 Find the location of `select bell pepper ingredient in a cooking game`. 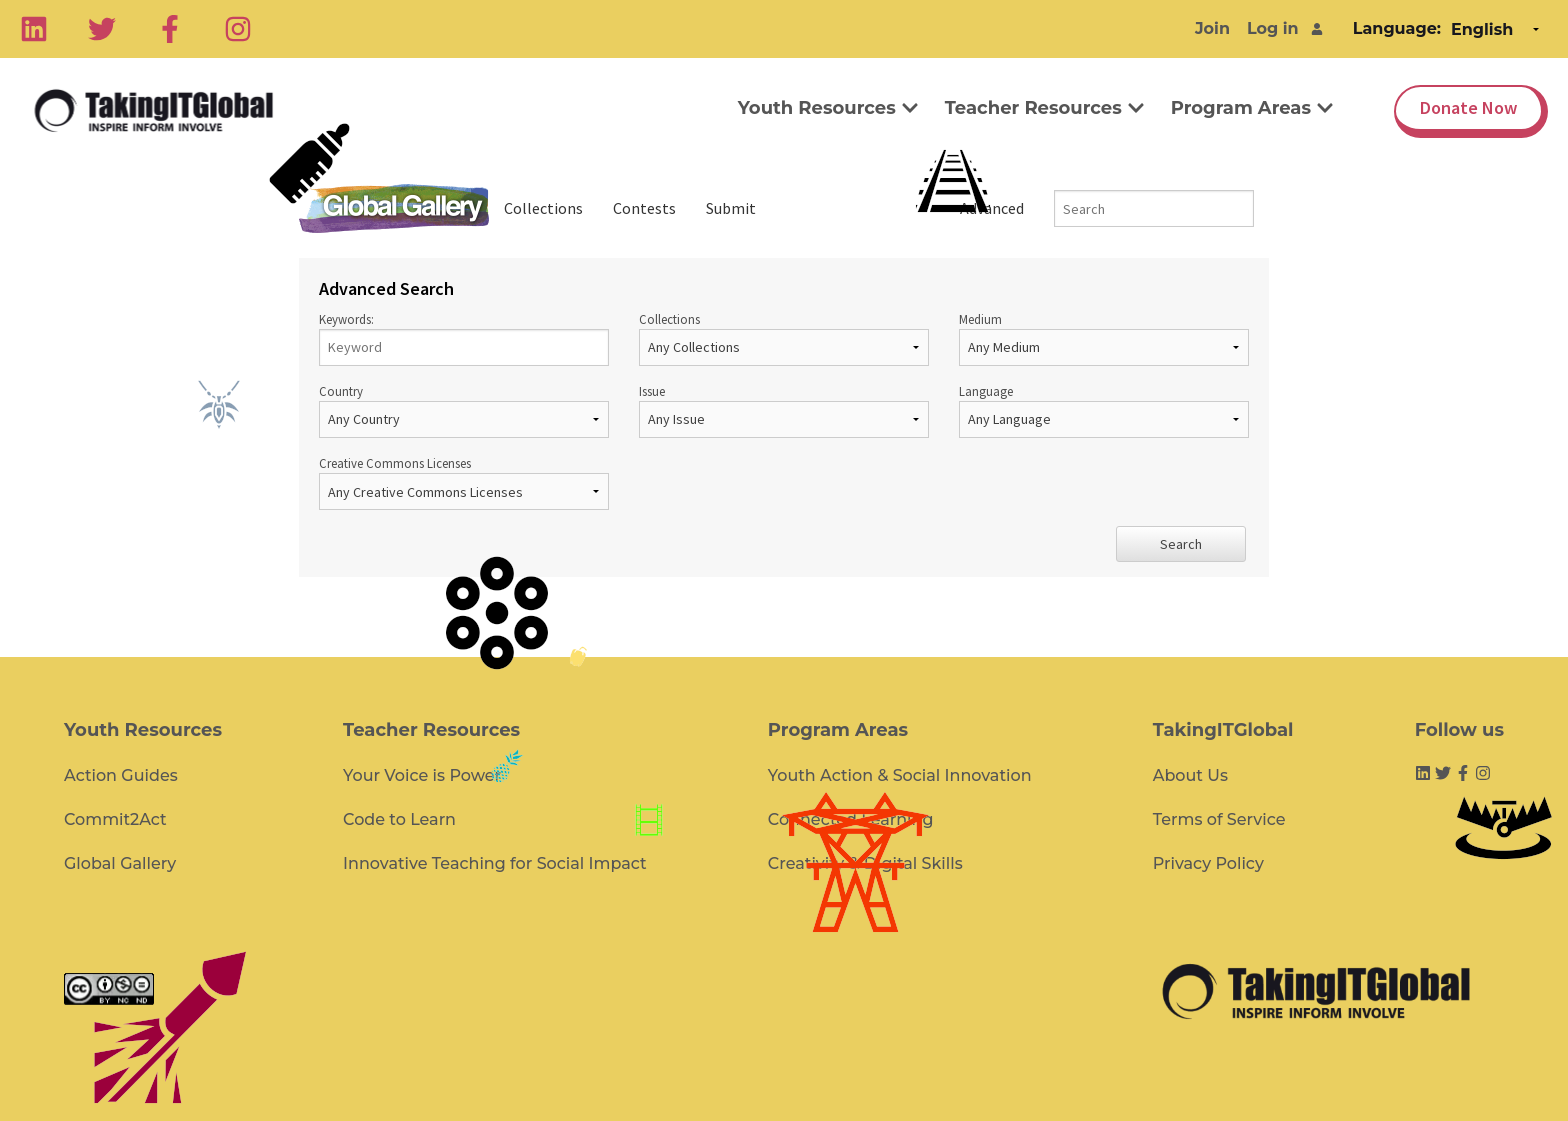

select bell pepper ingredient in a cooking game is located at coordinates (578, 656).